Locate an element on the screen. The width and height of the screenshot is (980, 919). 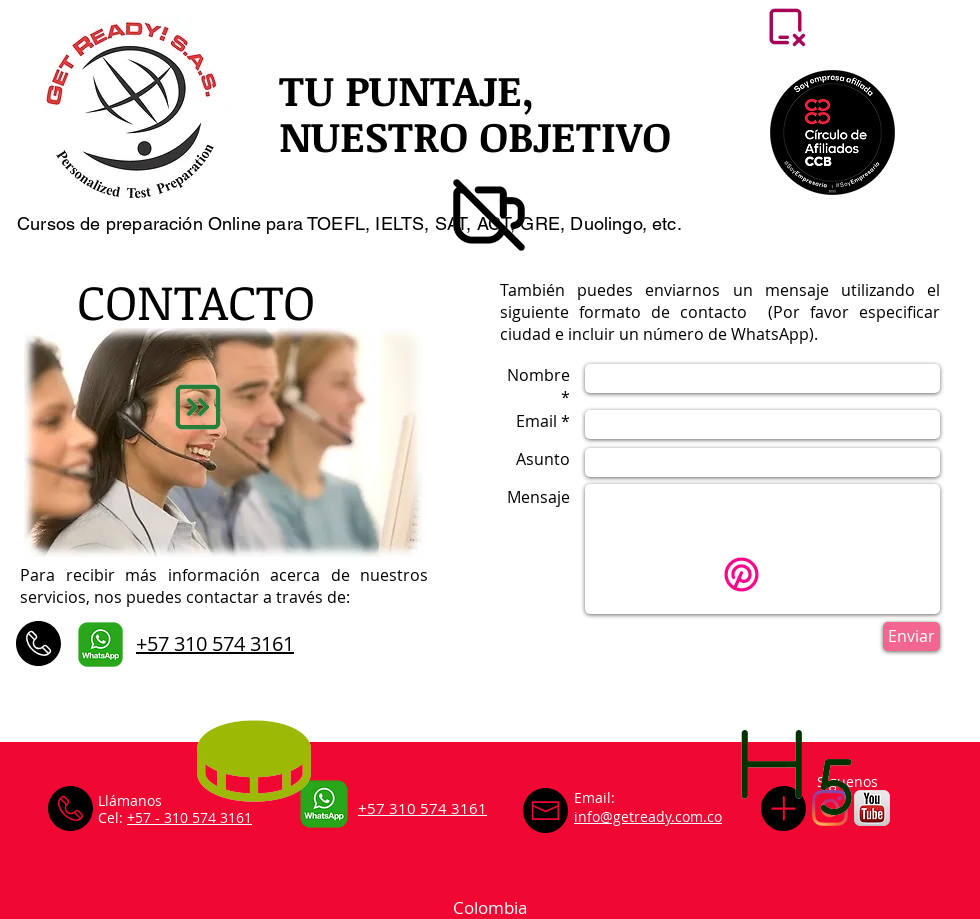
disconnect or remove iPad device is located at coordinates (785, 26).